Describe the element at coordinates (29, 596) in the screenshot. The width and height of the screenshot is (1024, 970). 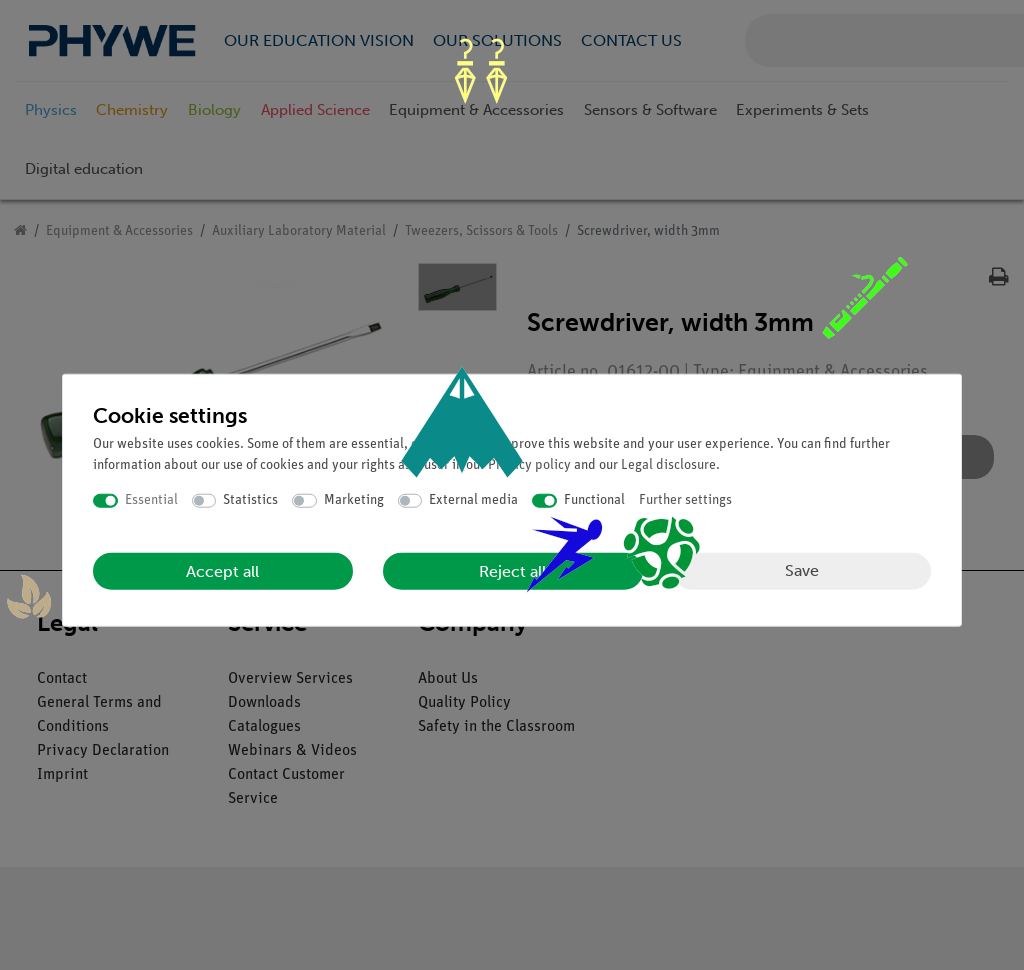
I see `indicates eco-friendly or organic option` at that location.